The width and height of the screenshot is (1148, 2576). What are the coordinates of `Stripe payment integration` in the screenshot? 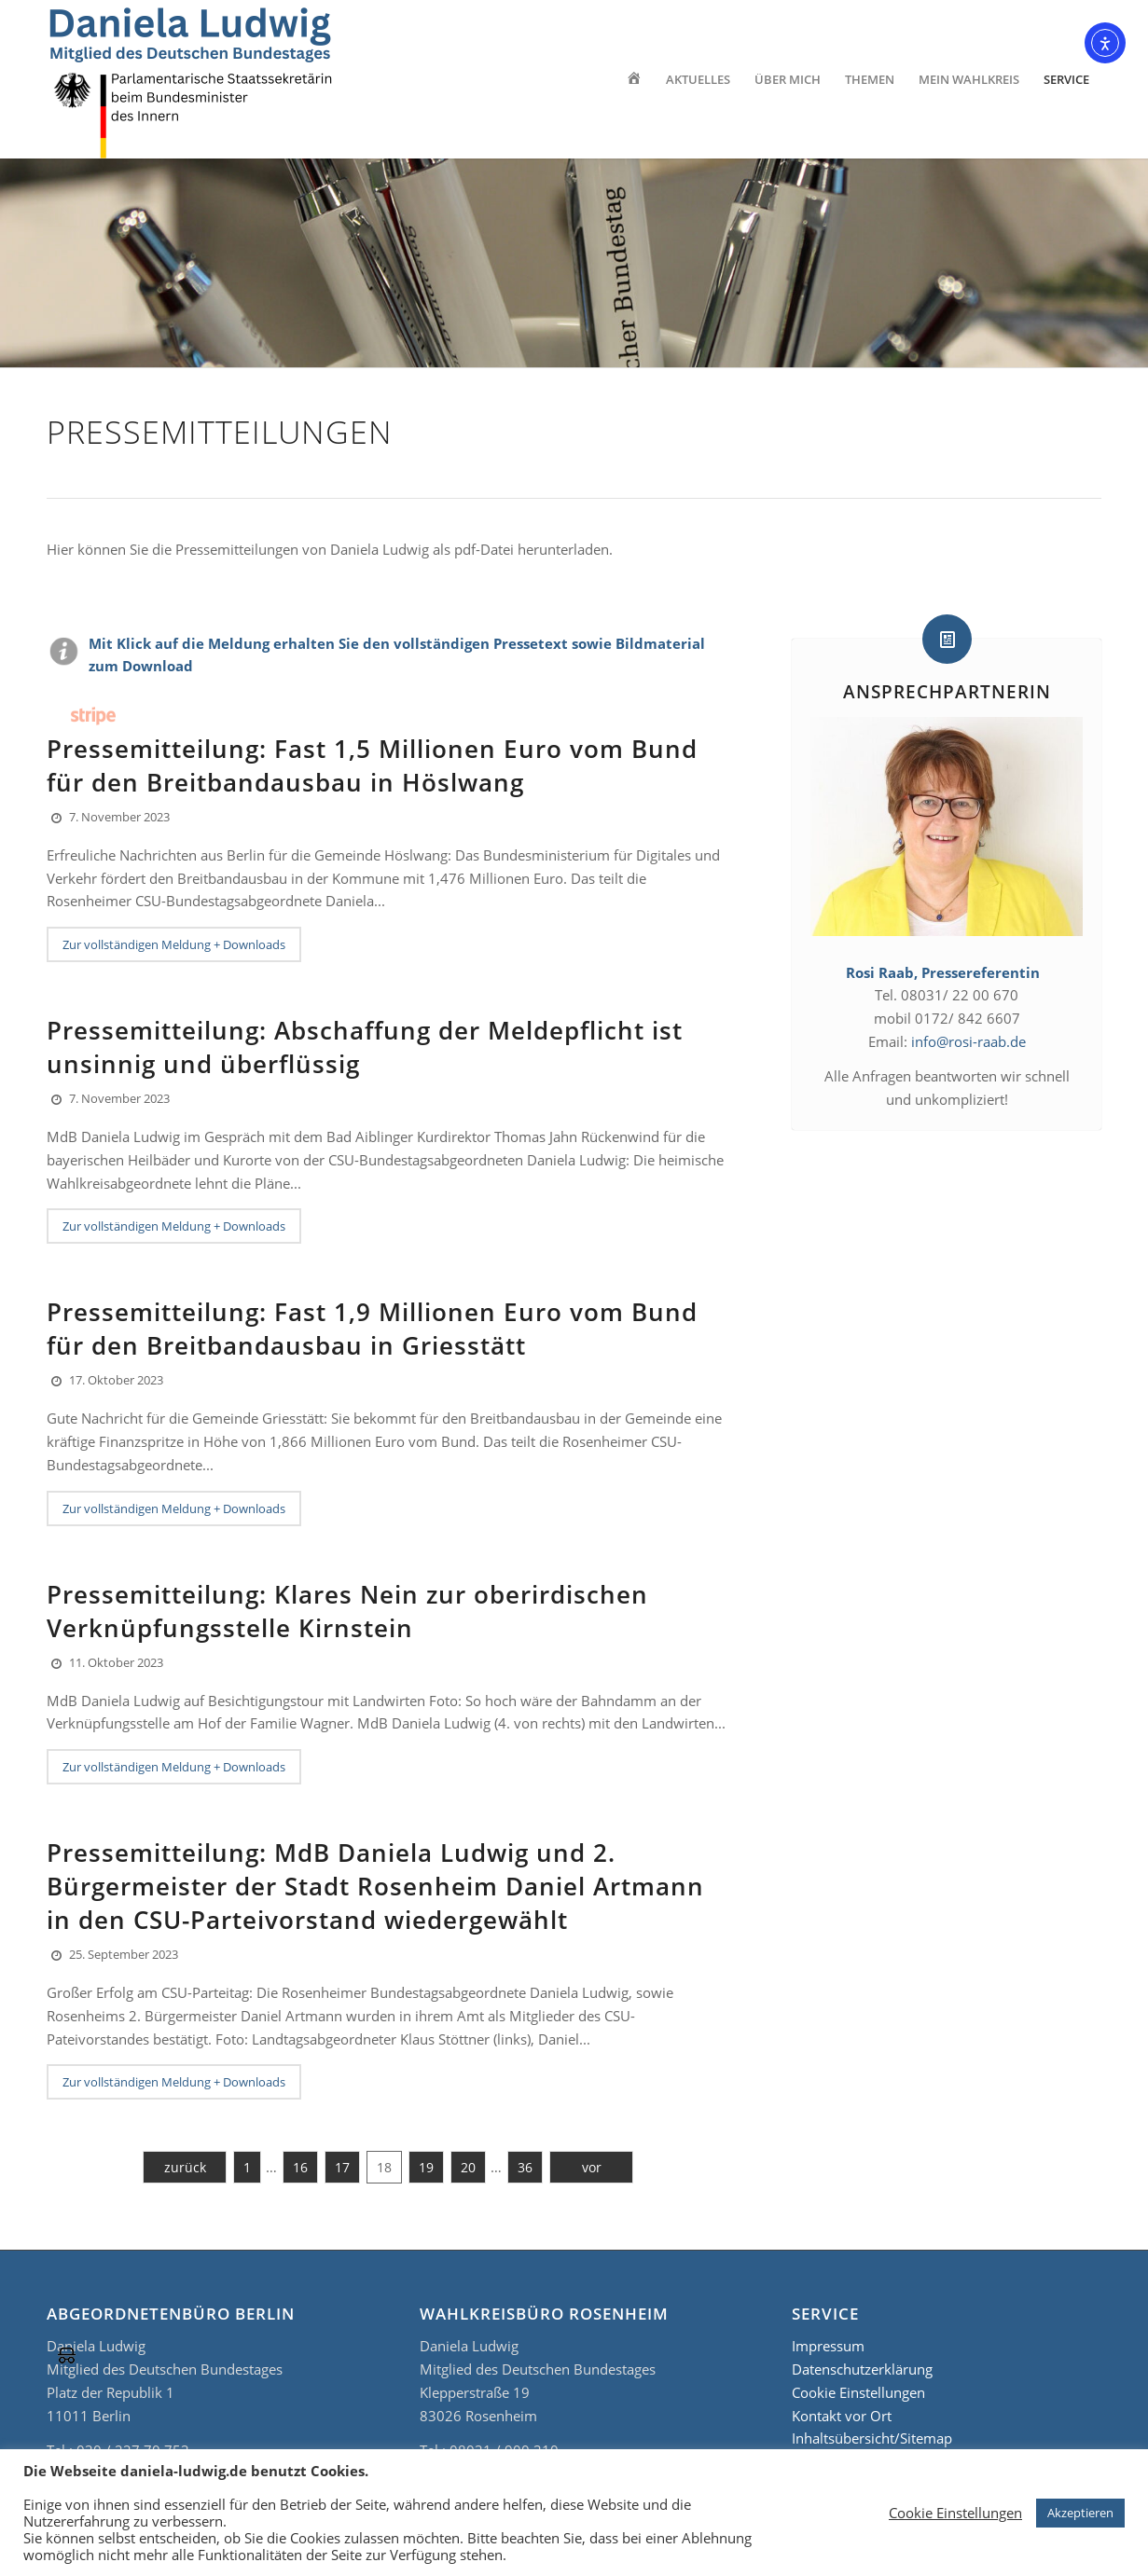 It's located at (93, 716).